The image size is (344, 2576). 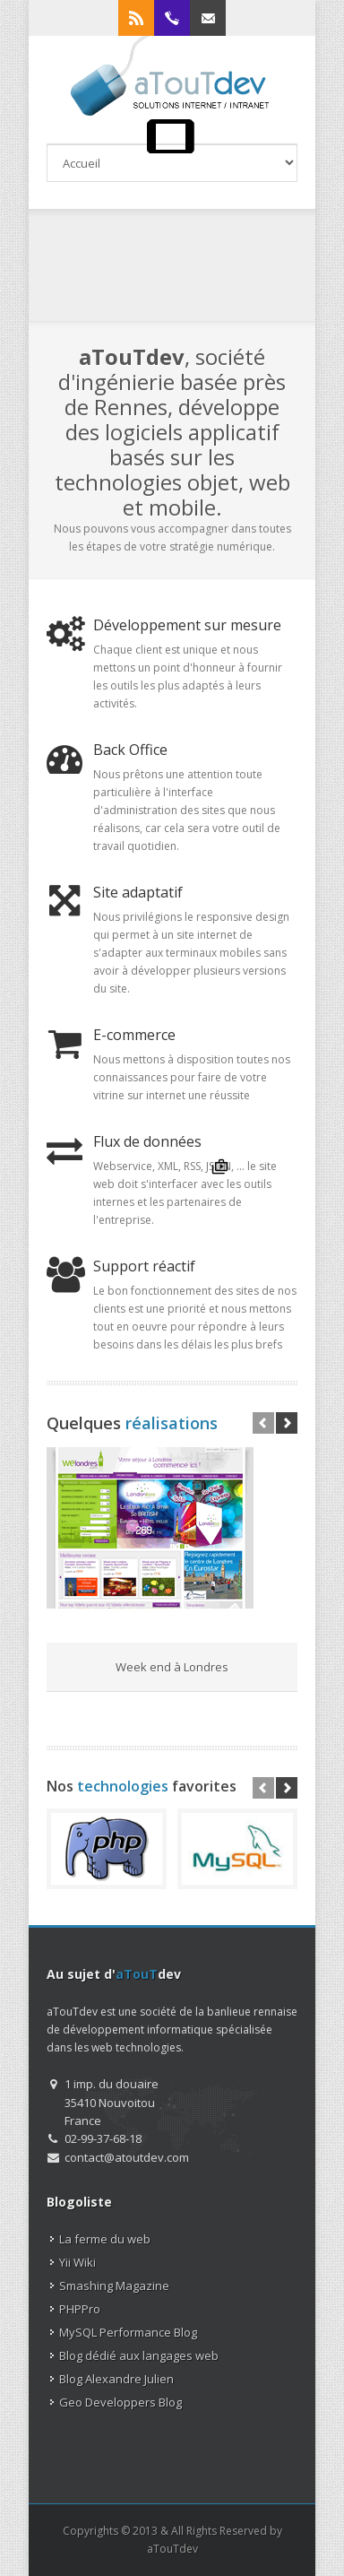 I want to click on switch to tablet view or layout, so click(x=170, y=136).